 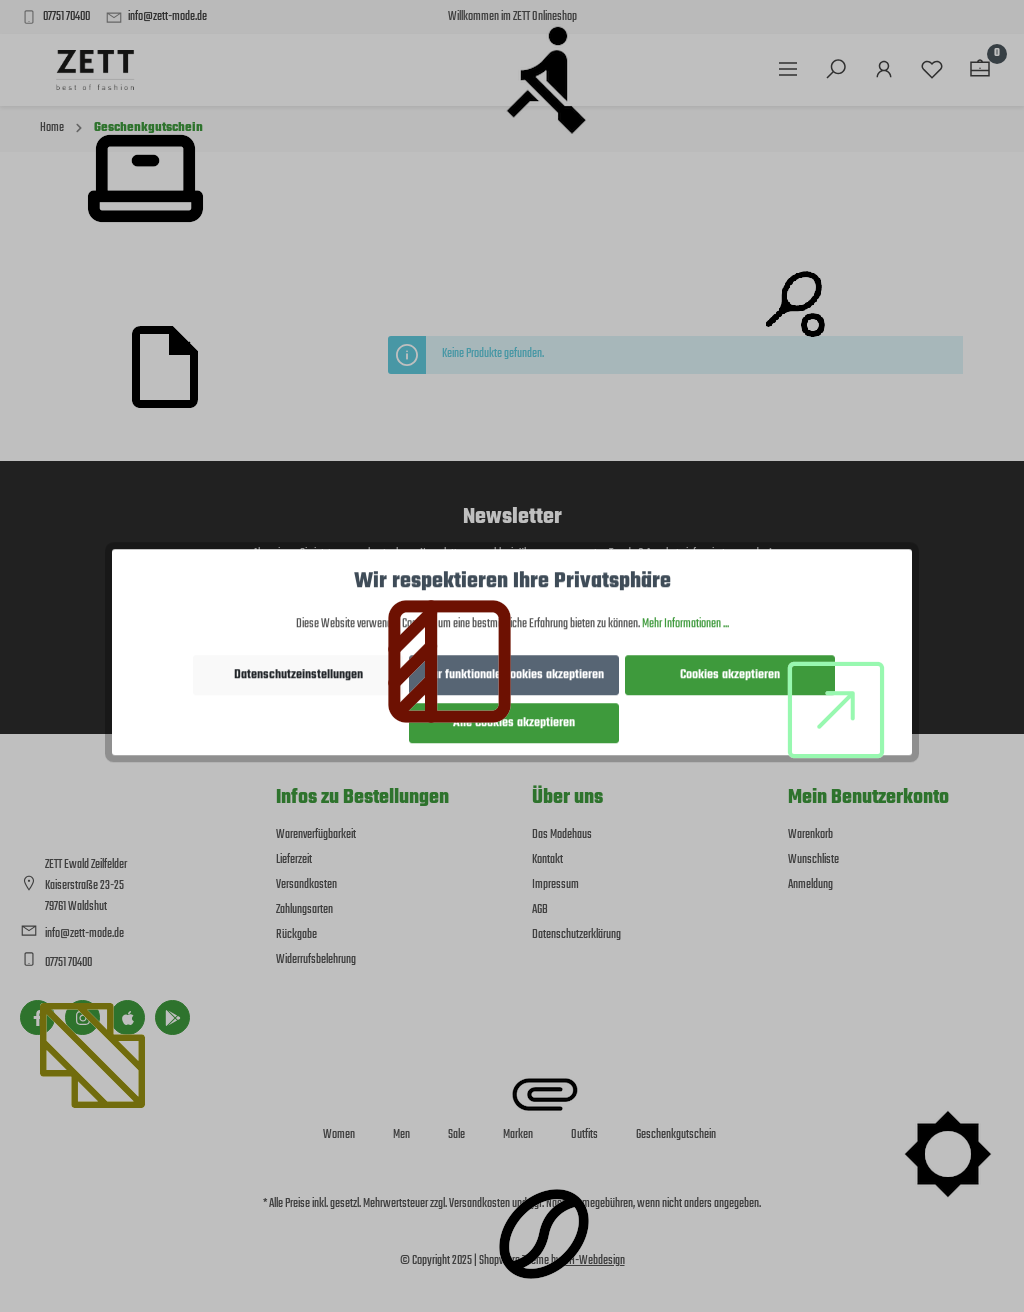 What do you see at coordinates (449, 661) in the screenshot?
I see `freeze the left column in a spreadsheet` at bounding box center [449, 661].